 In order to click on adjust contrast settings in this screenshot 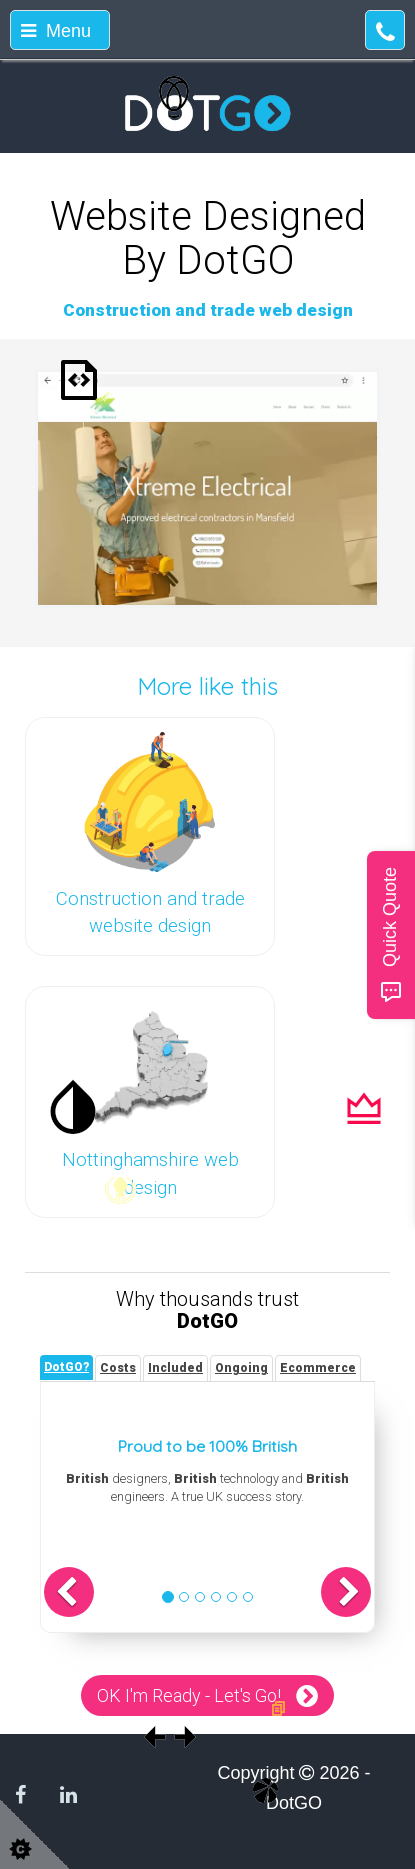, I will do `click(73, 1109)`.